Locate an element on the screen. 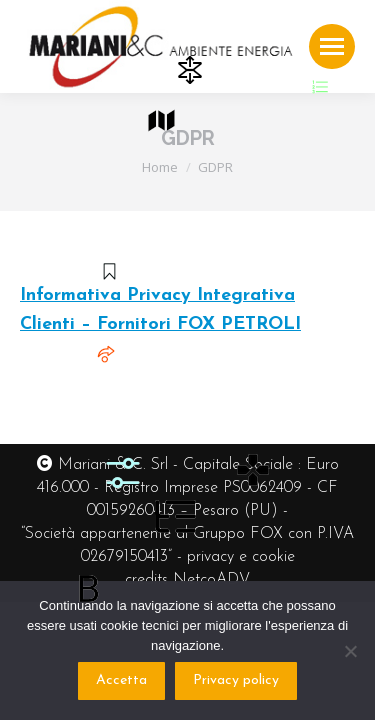  open settings or preferences is located at coordinates (123, 473).